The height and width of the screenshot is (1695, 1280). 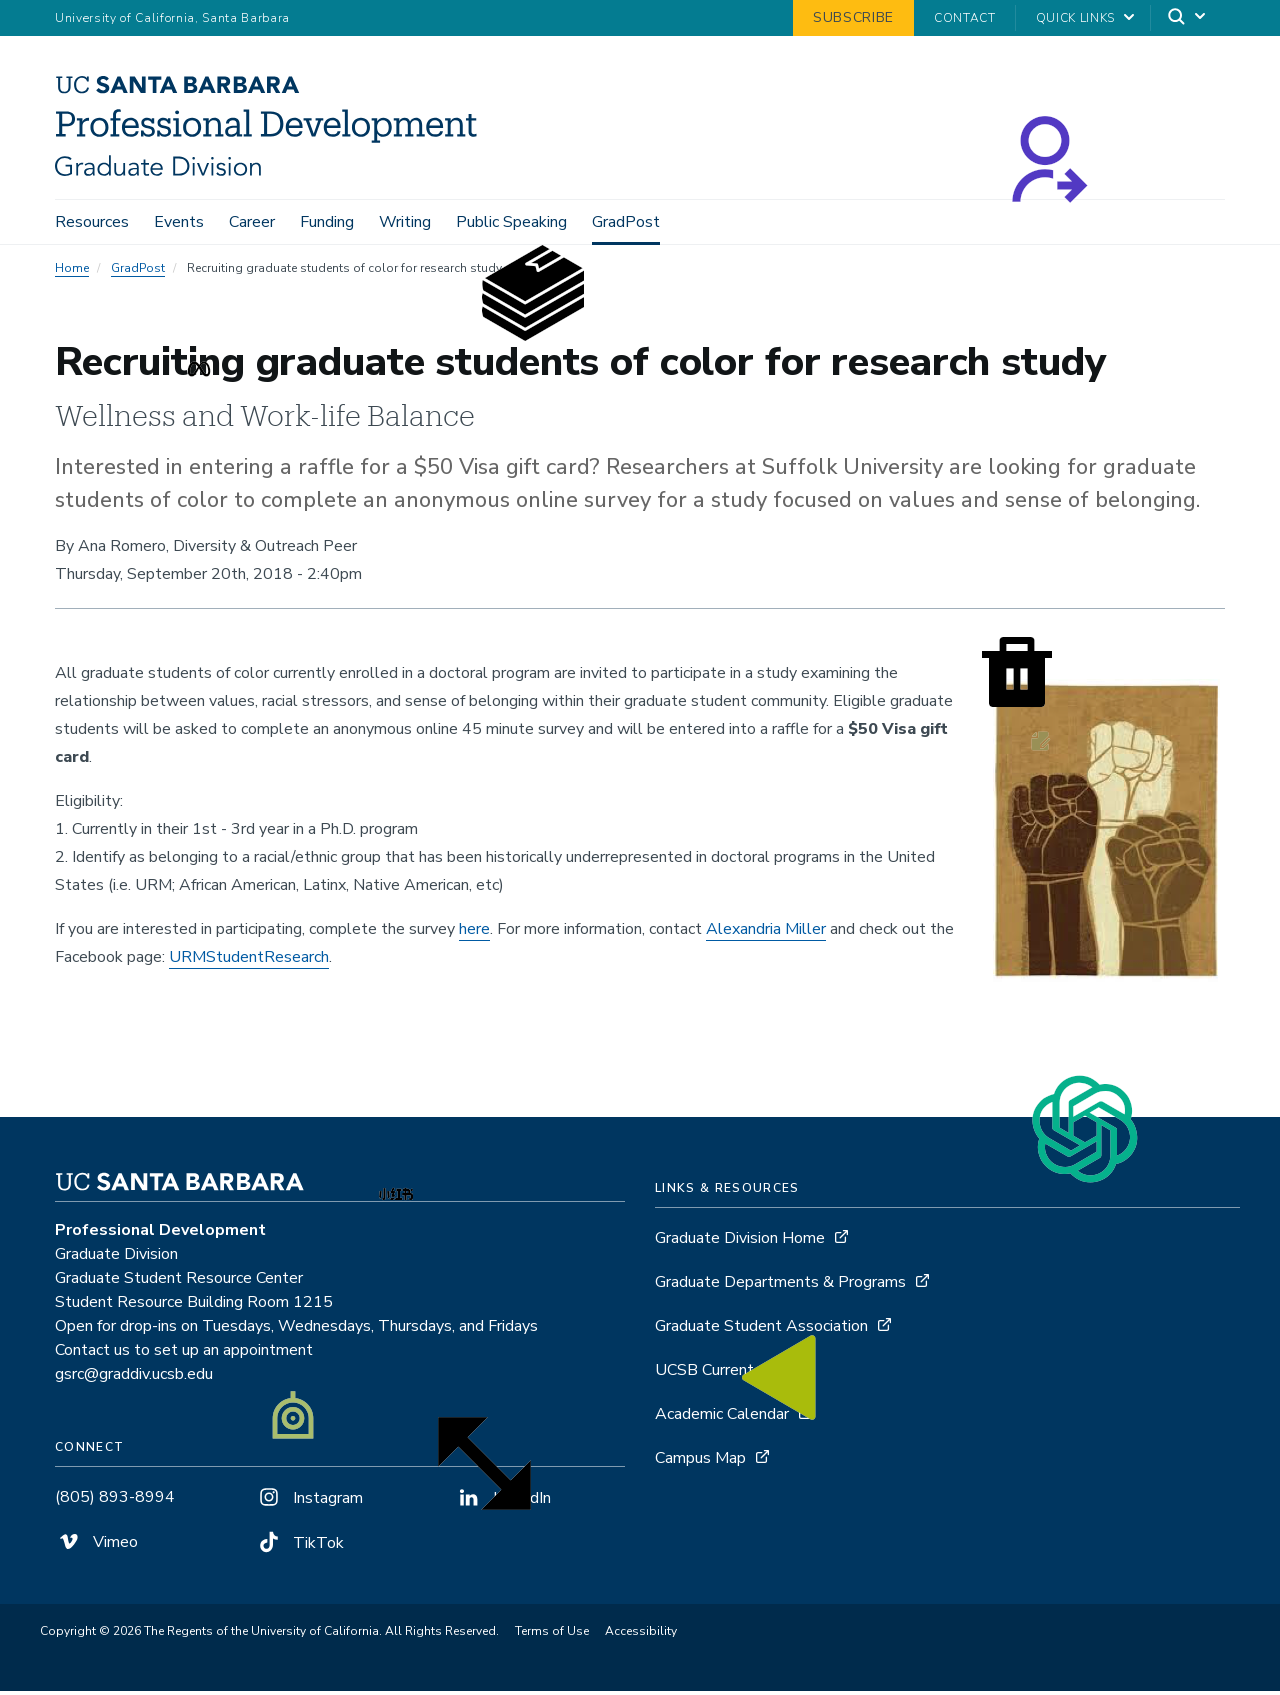 What do you see at coordinates (1045, 161) in the screenshot?
I see `share a user profile with others` at bounding box center [1045, 161].